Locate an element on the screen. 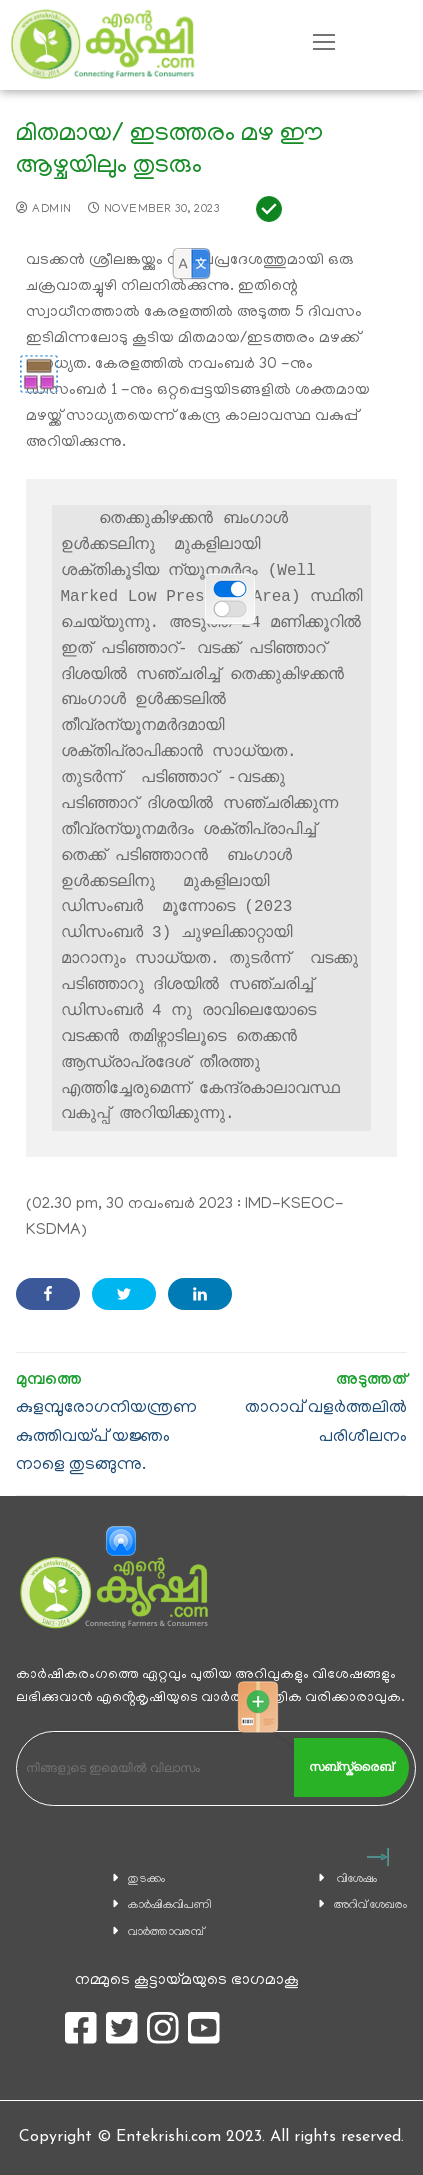 The image size is (423, 2175). select all items in the current view is located at coordinates (39, 374).